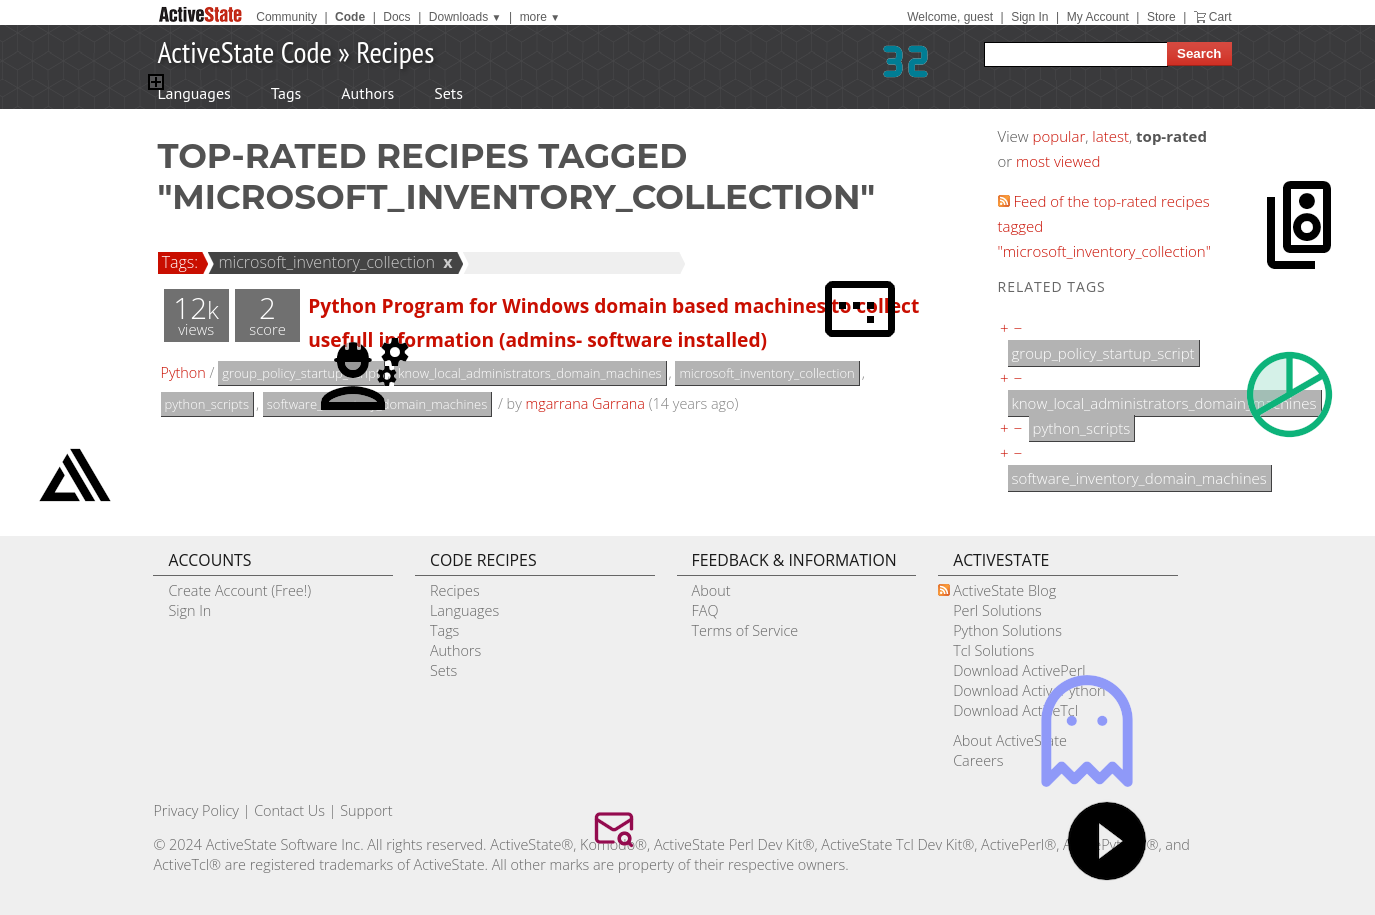 This screenshot has height=915, width=1375. I want to click on search your emails, so click(614, 828).